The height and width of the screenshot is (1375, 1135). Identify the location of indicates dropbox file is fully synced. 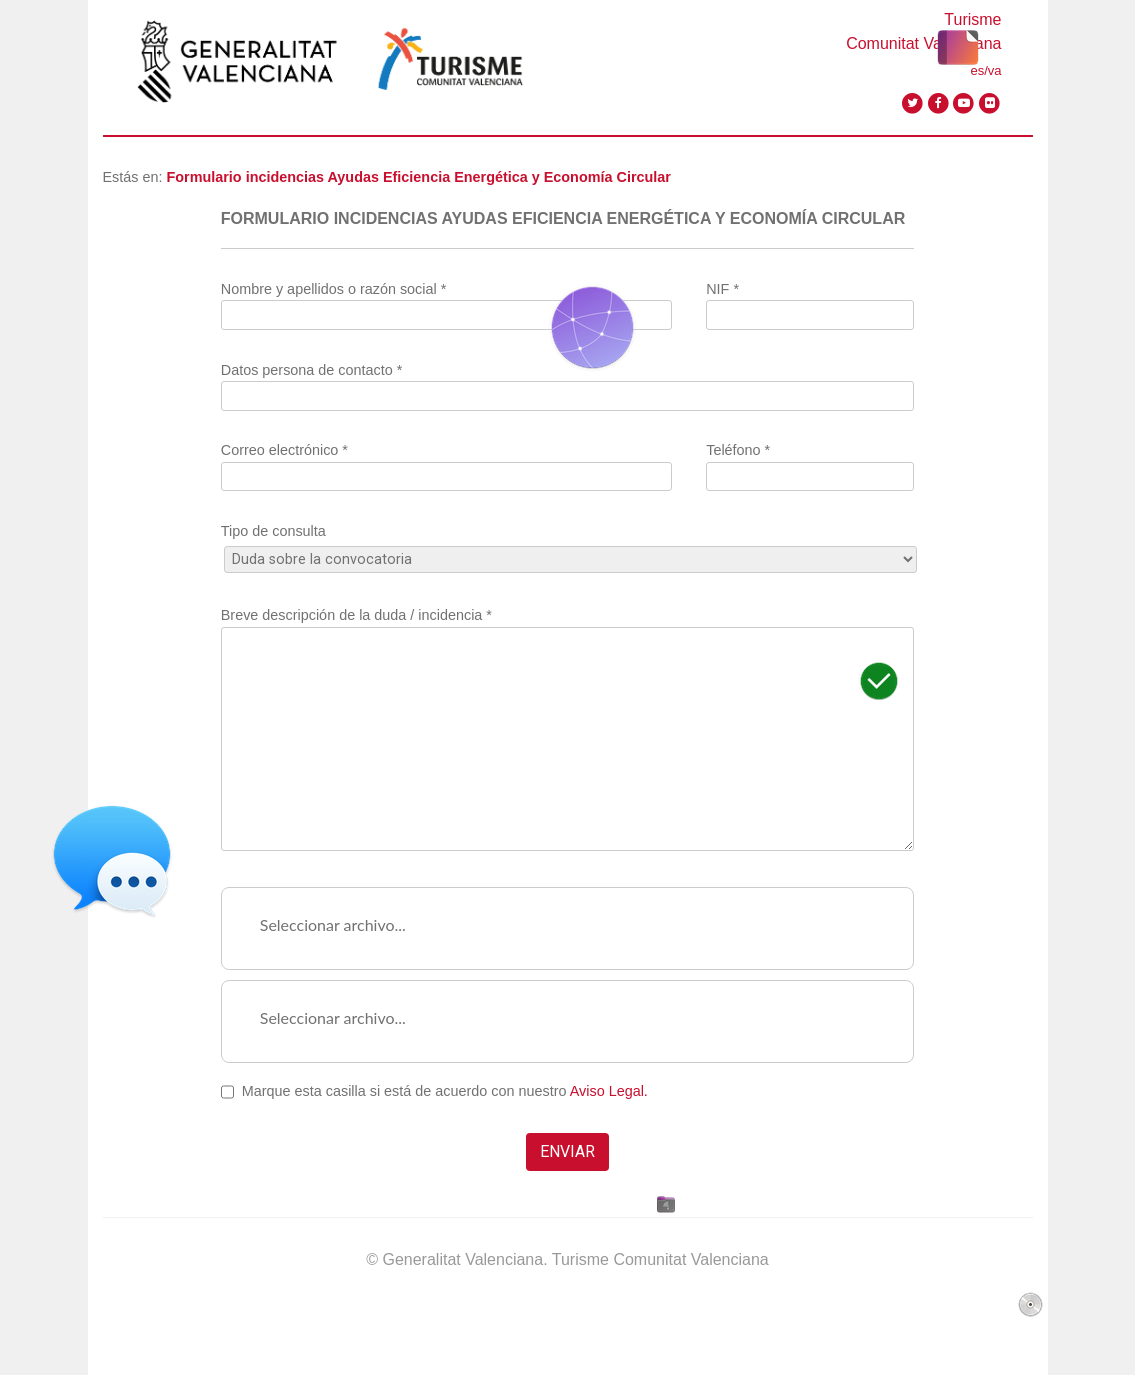
(879, 681).